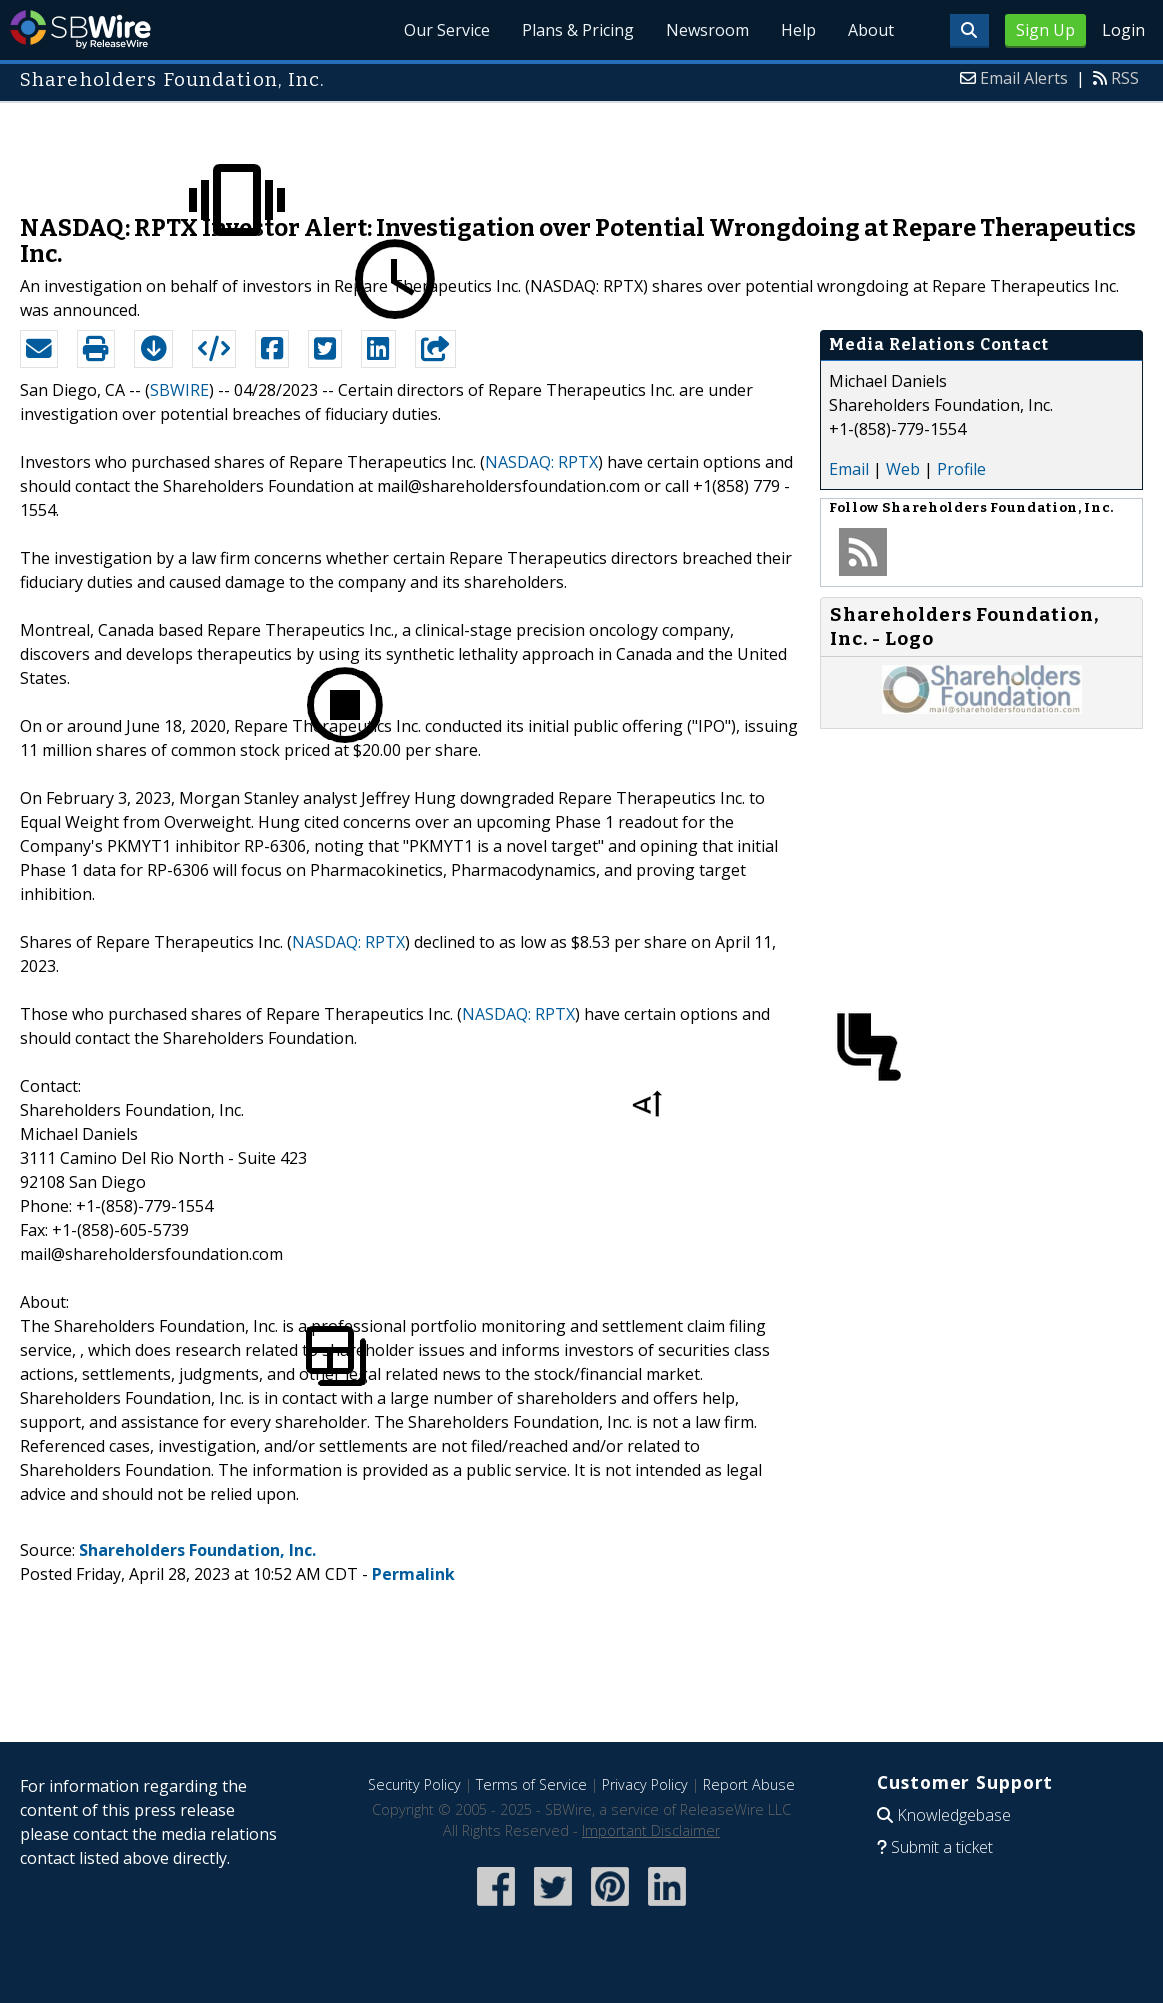 This screenshot has width=1163, height=2003. I want to click on view time or clock settings, so click(395, 279).